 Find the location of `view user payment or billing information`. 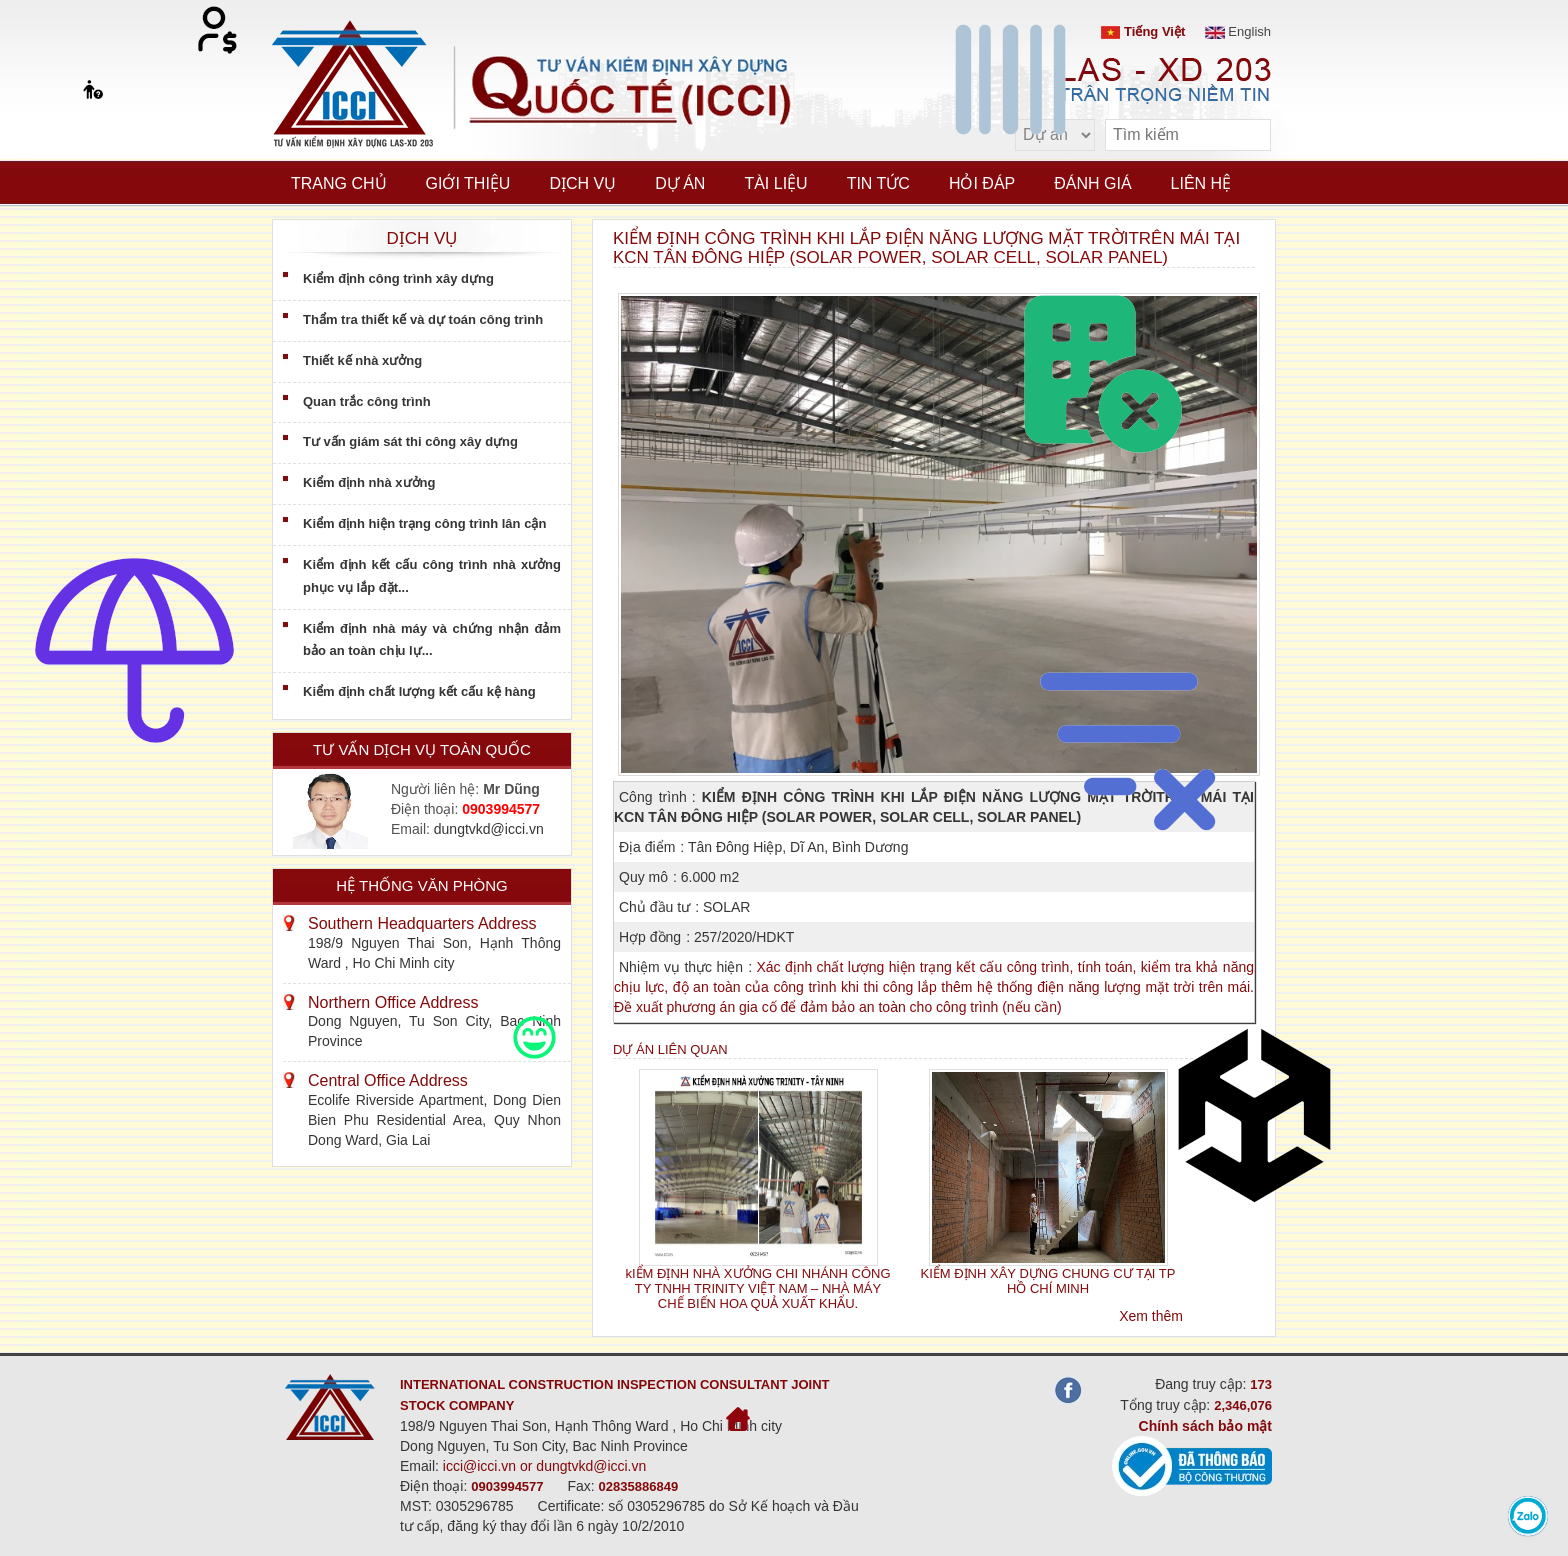

view user payment or billing information is located at coordinates (214, 29).